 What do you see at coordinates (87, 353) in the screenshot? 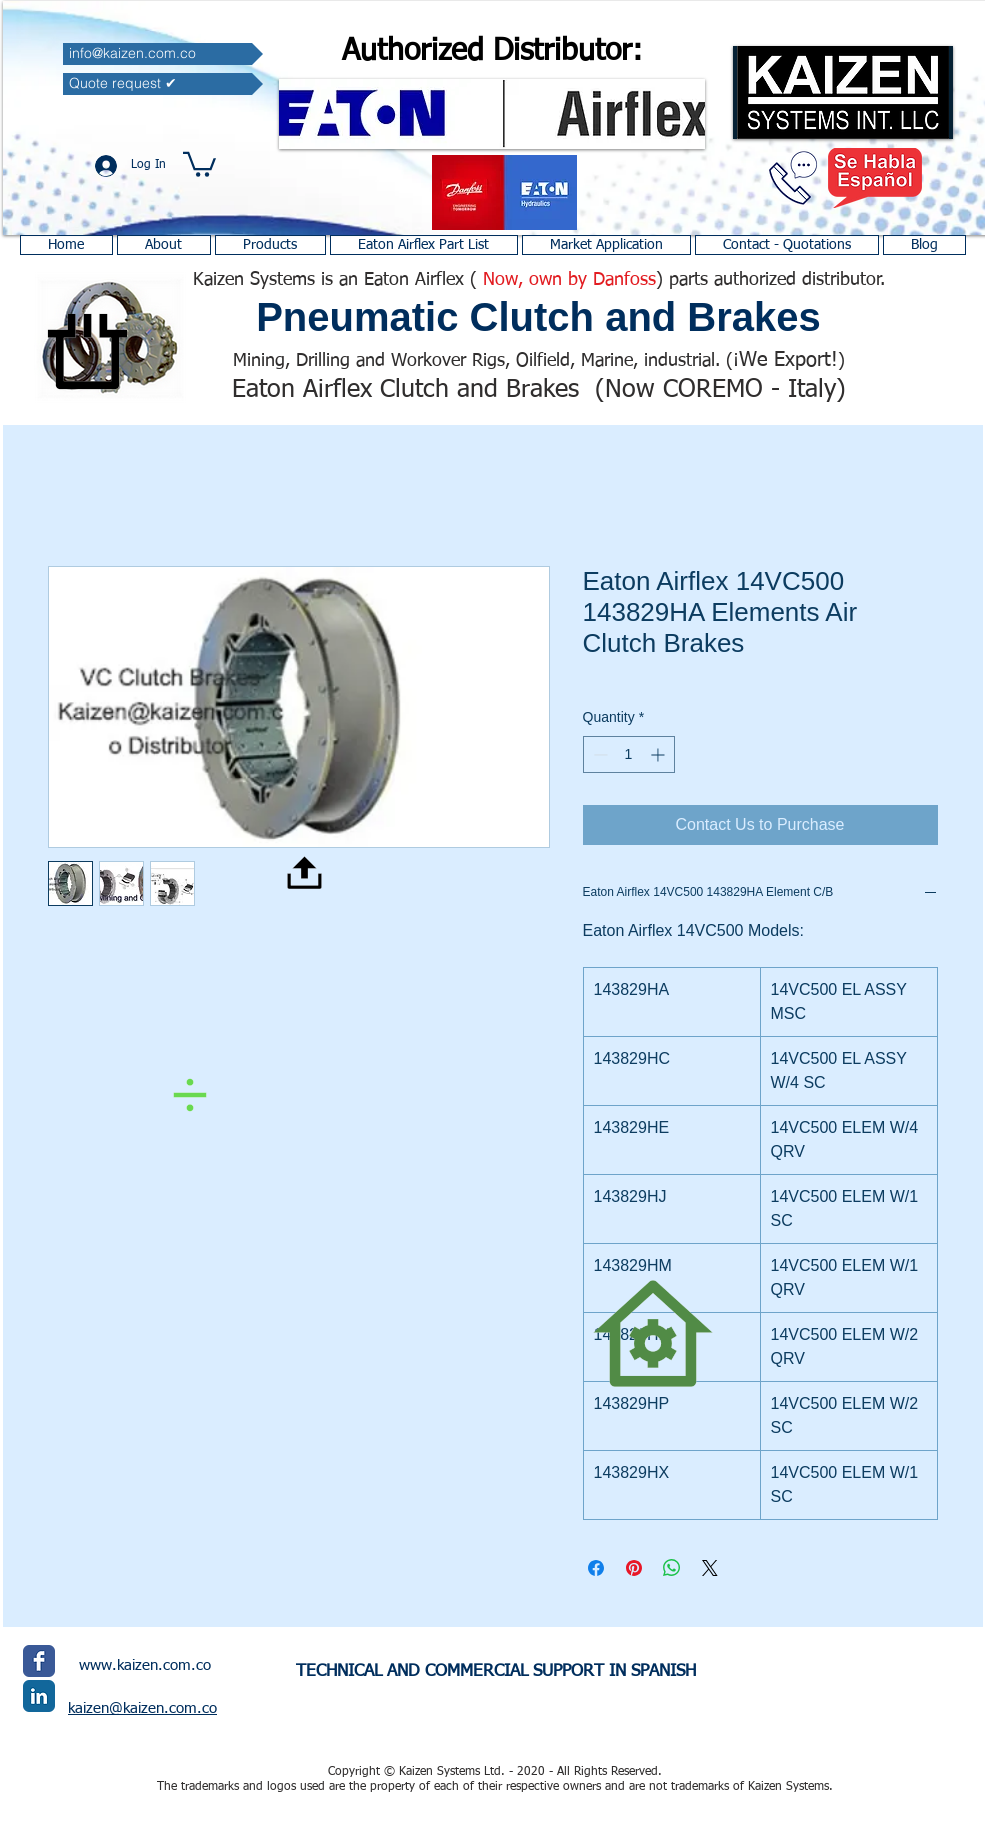
I see `connect to a sensor device` at bounding box center [87, 353].